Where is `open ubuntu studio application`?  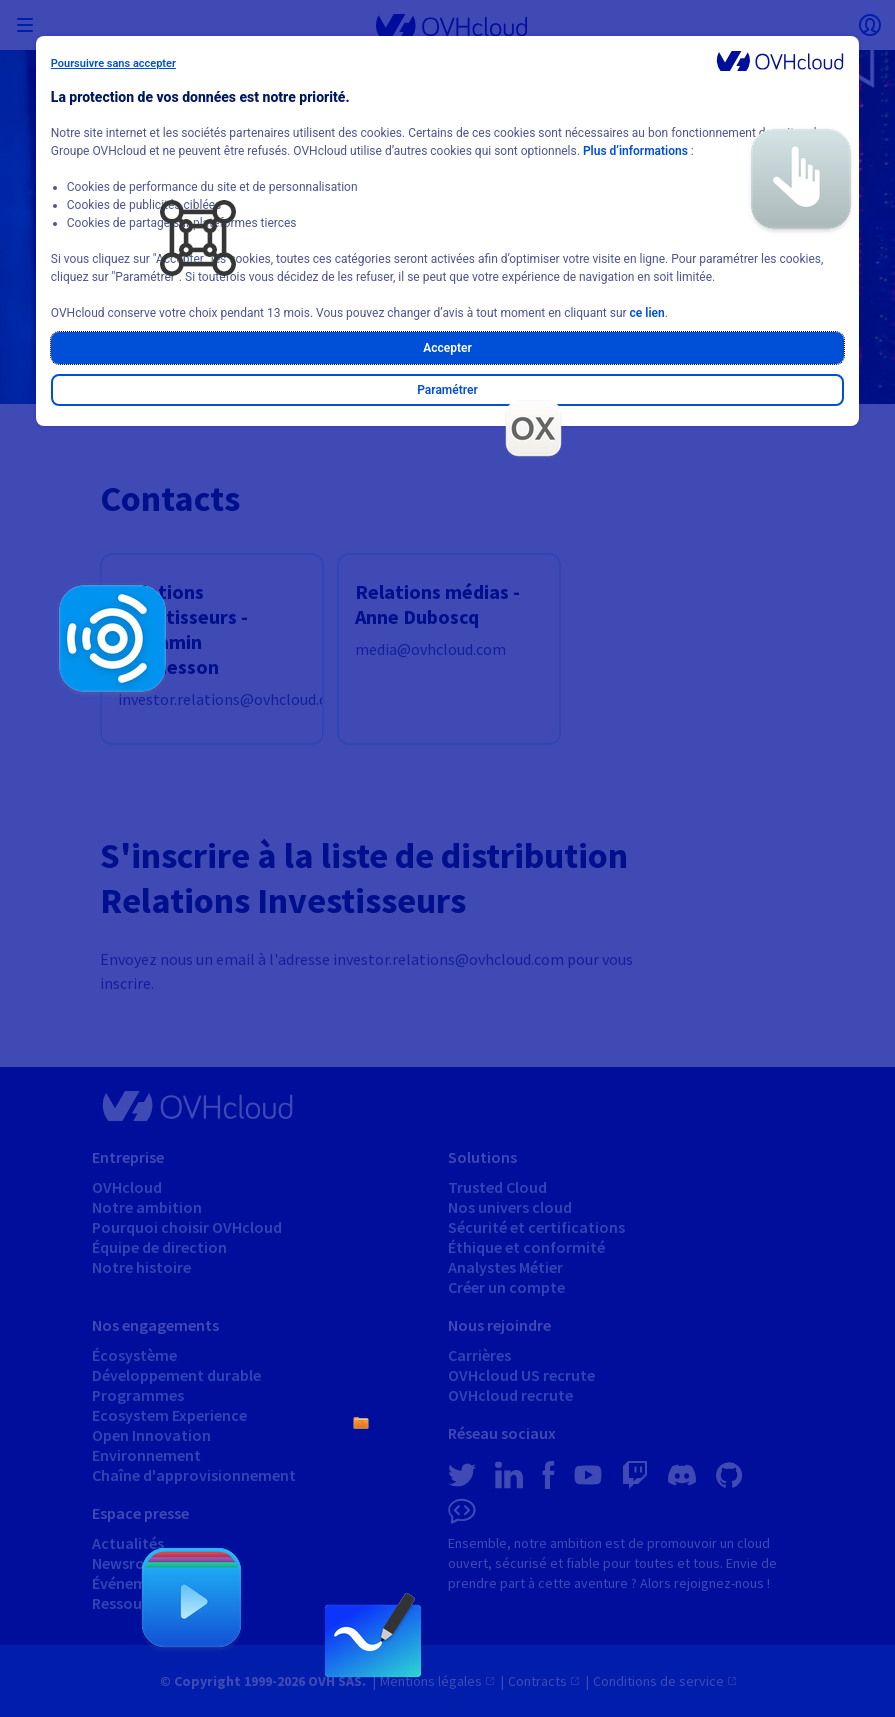
open ubuntu studio application is located at coordinates (112, 638).